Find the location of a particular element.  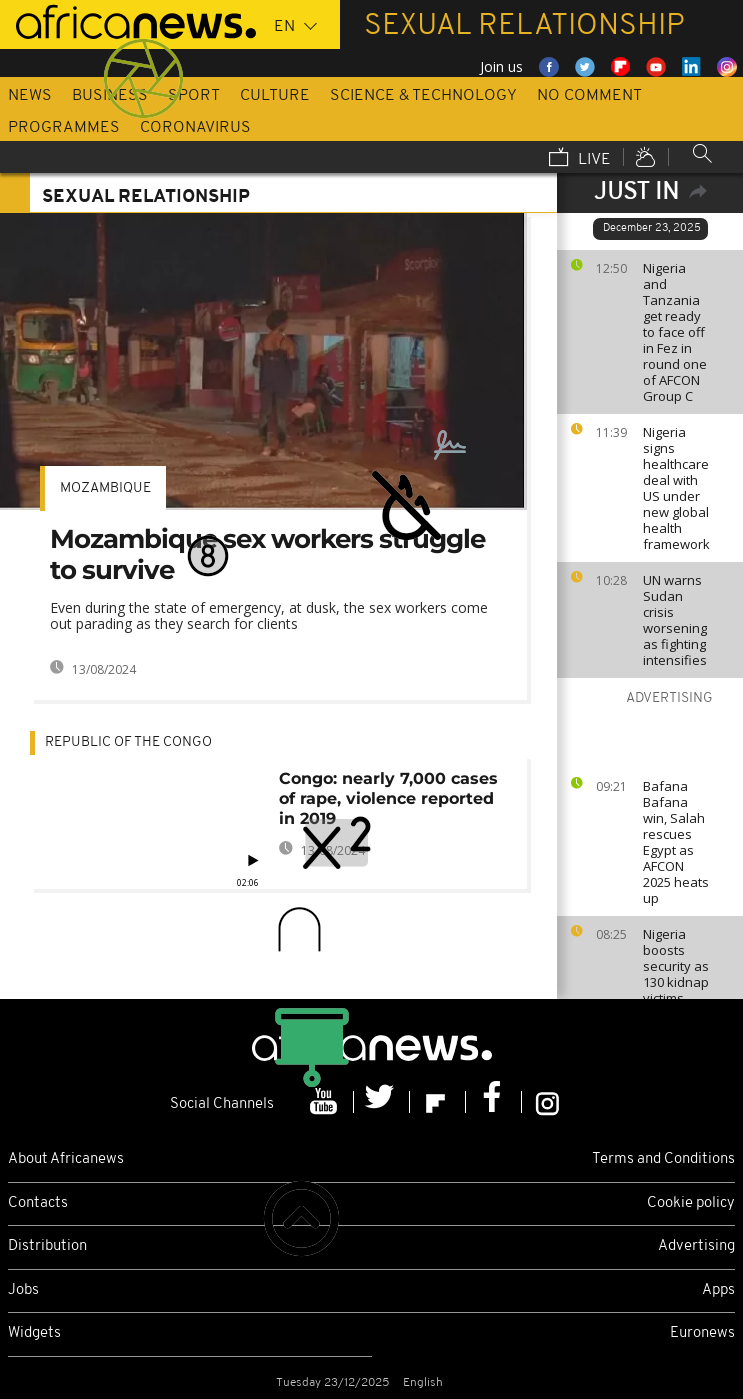

scroll to top of page is located at coordinates (301, 1218).